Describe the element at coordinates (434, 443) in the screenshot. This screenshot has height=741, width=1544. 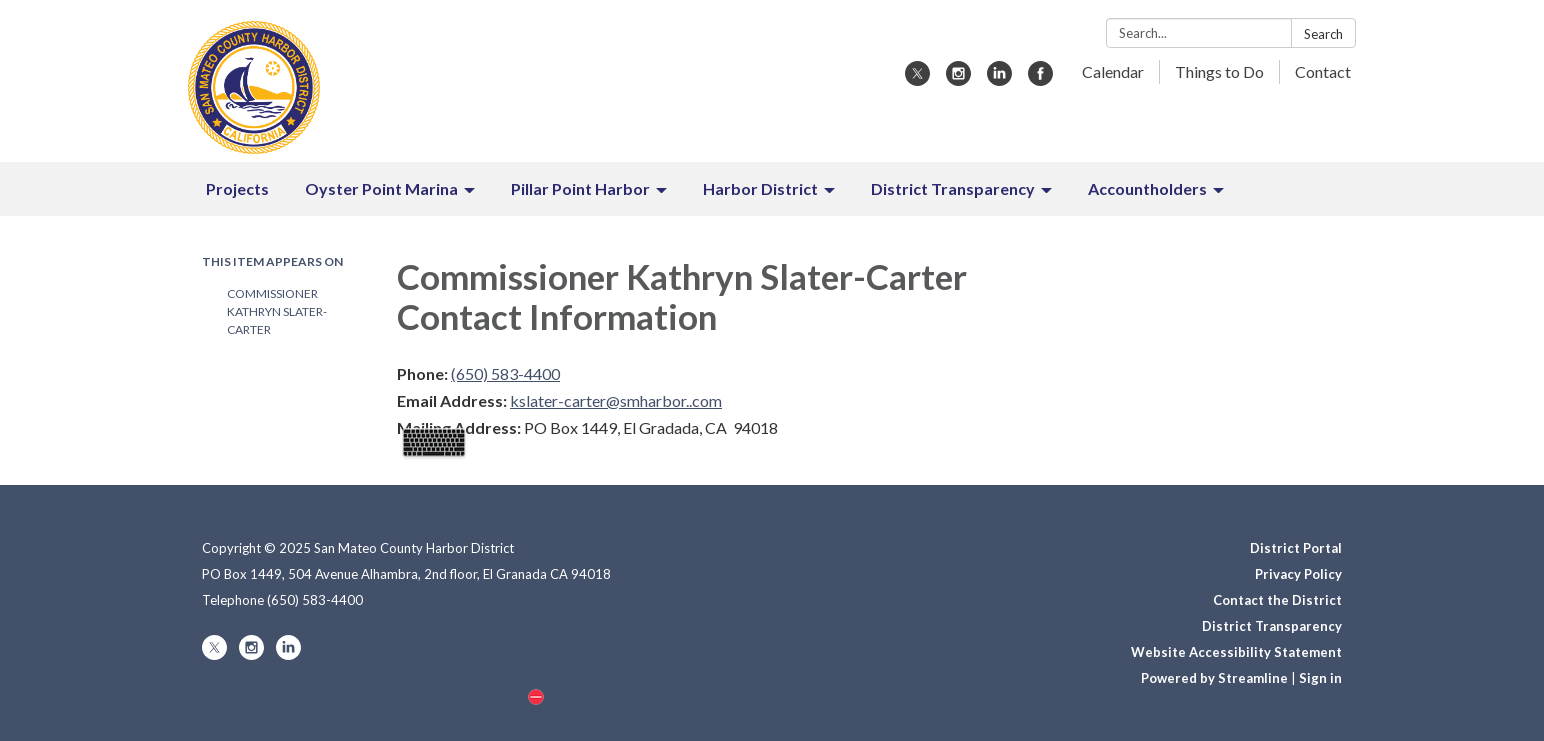
I see `indicates an extended keyboard is connected` at that location.